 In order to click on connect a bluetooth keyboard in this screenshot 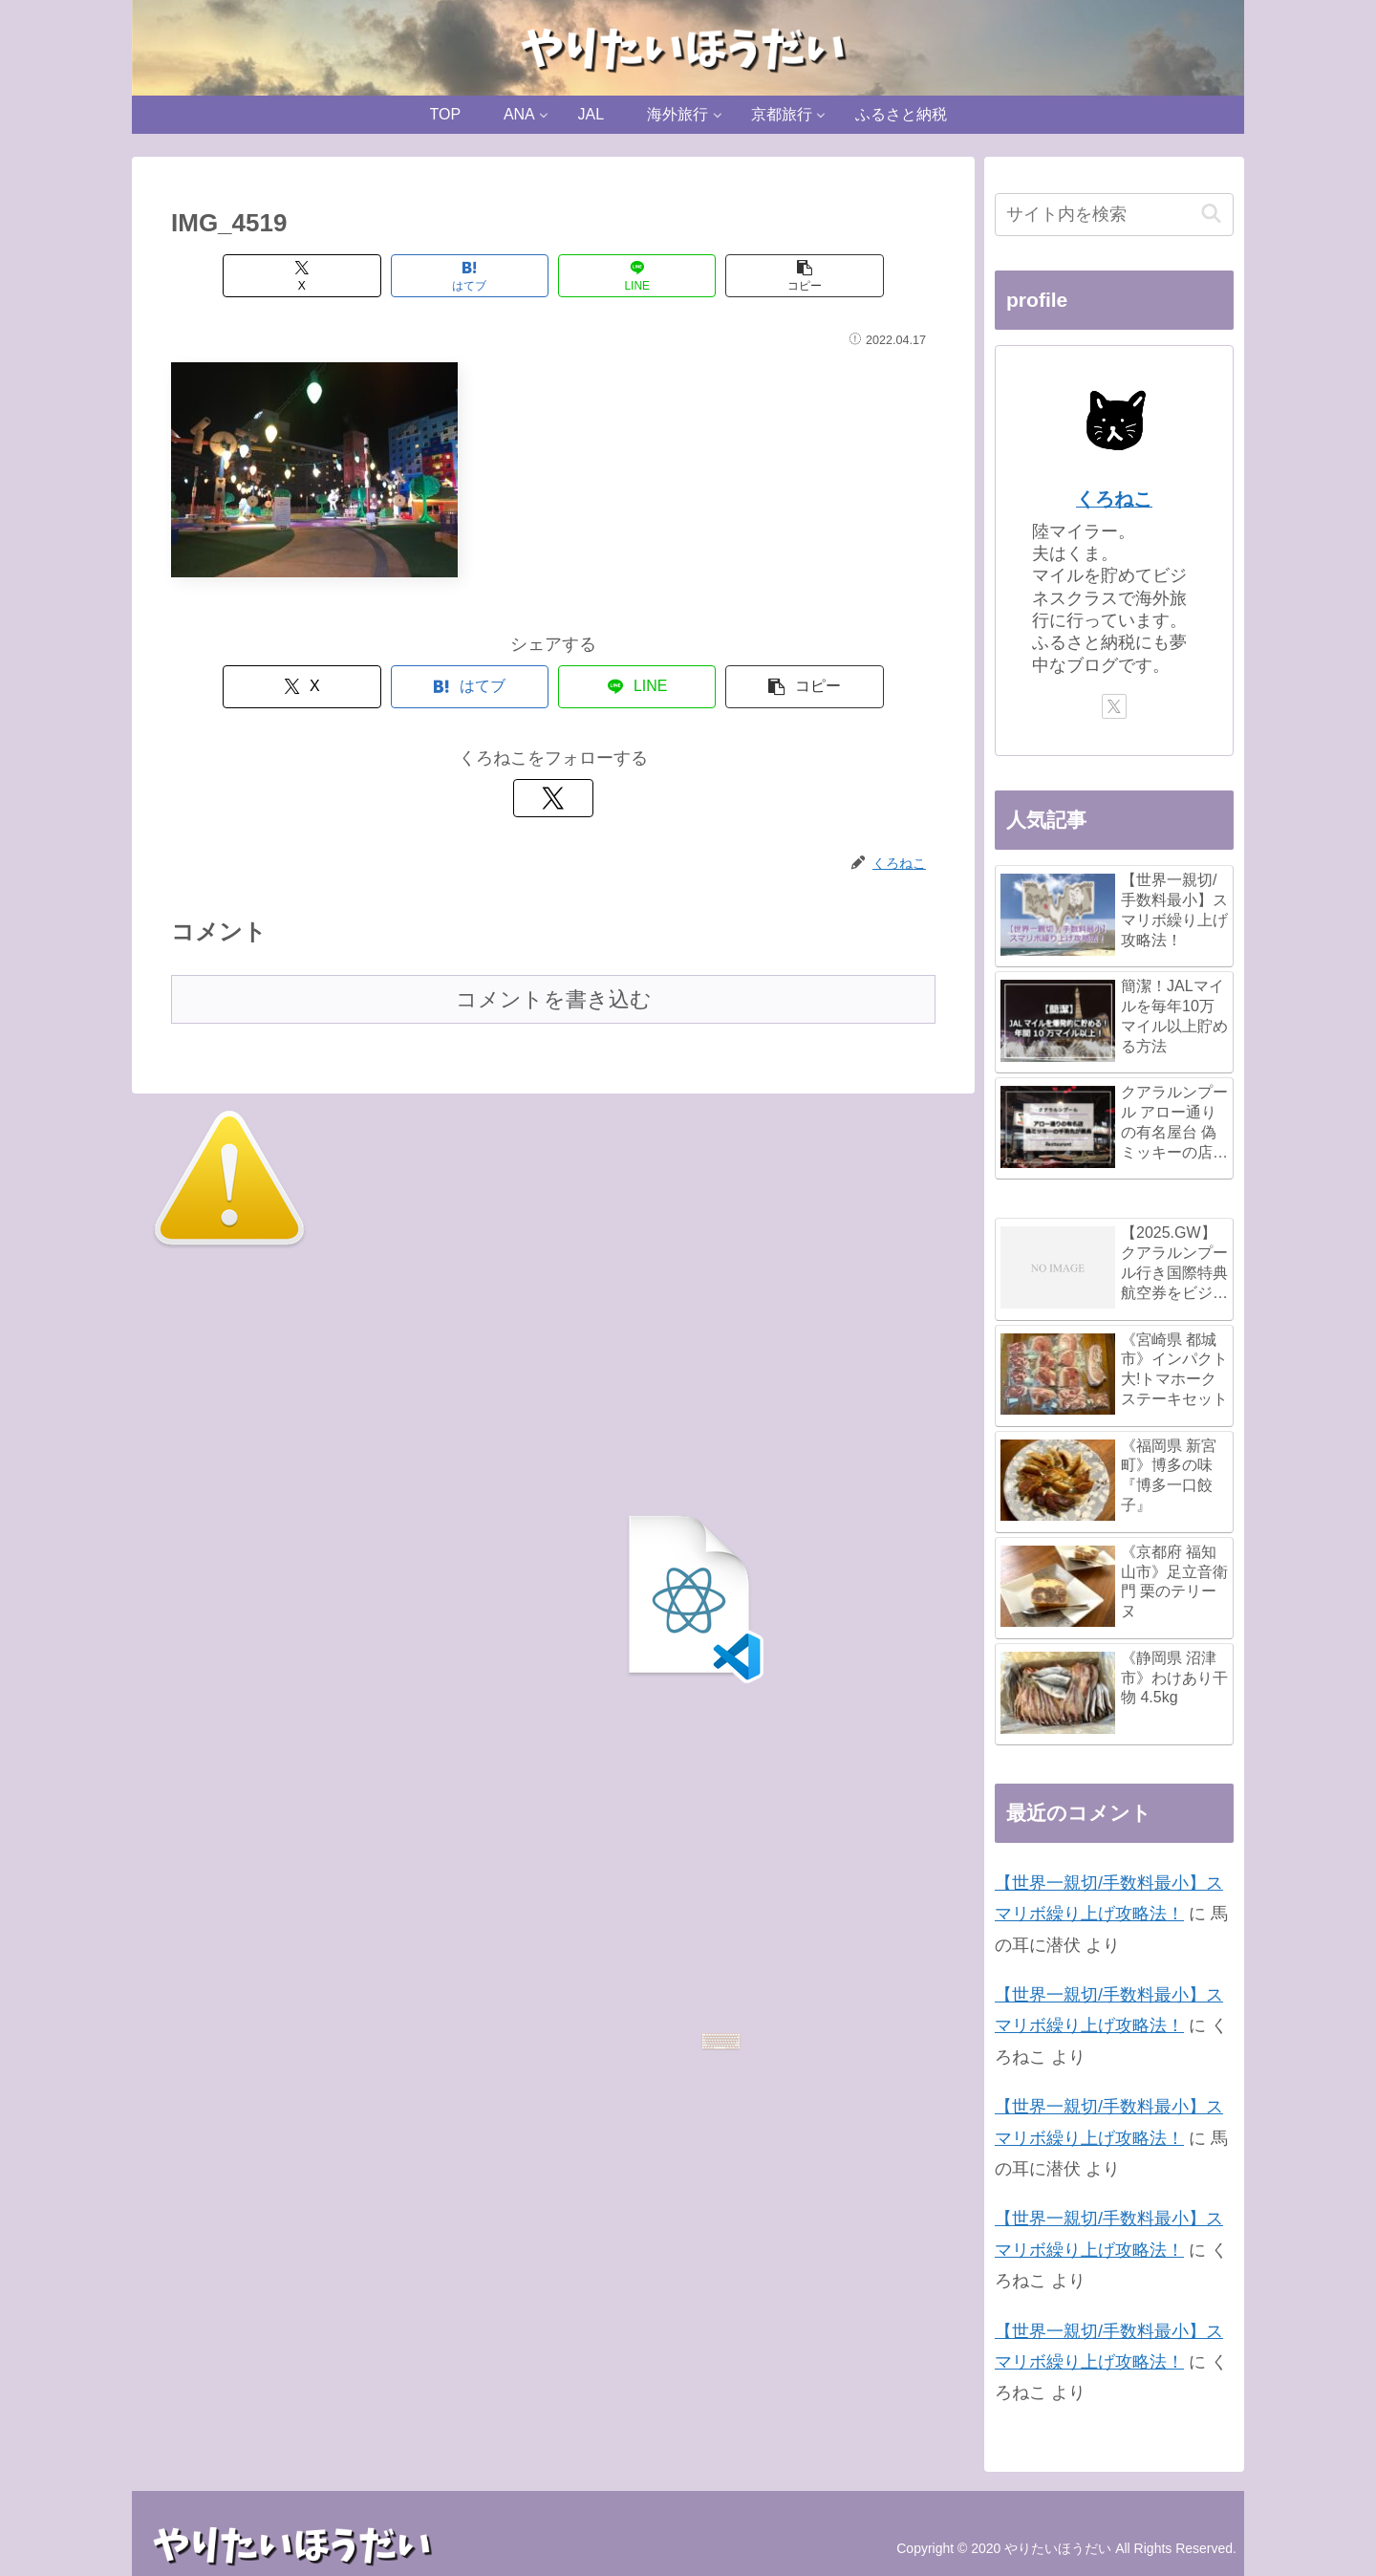, I will do `click(720, 2041)`.